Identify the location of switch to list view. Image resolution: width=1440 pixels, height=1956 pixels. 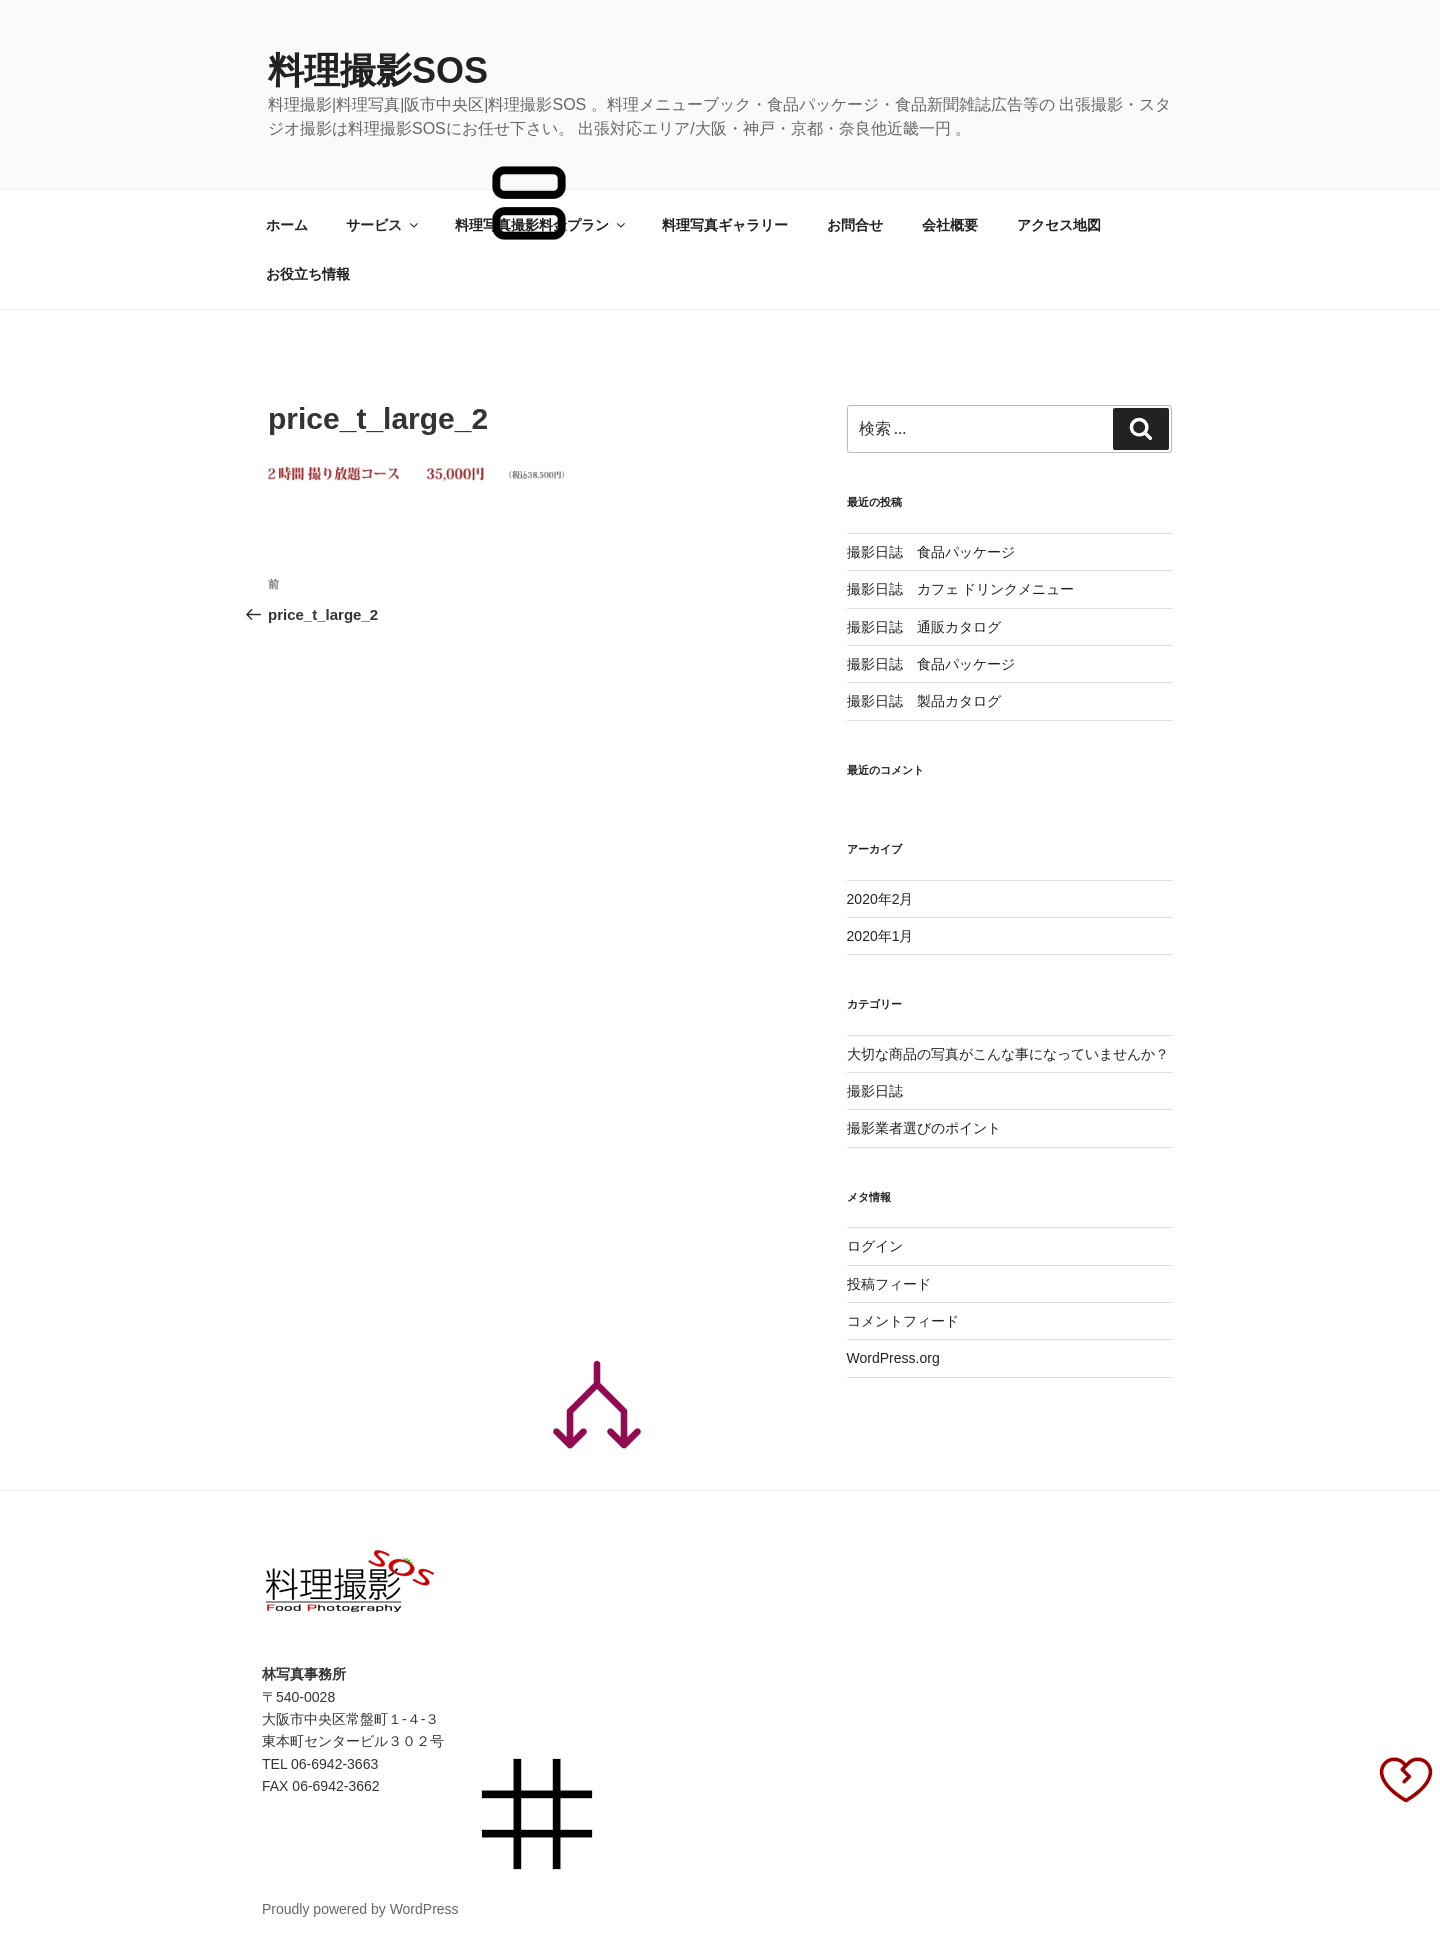
(529, 203).